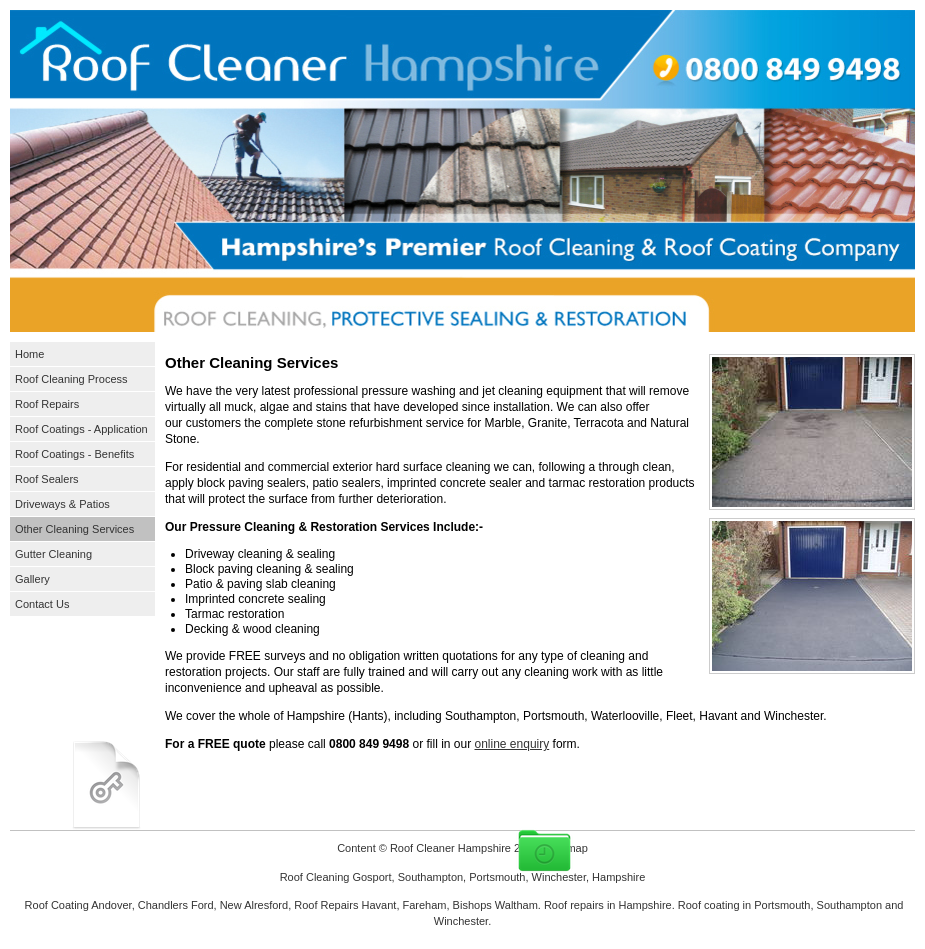 This screenshot has height=949, width=925. What do you see at coordinates (106, 786) in the screenshot?
I see `slack authentication or login key` at bounding box center [106, 786].